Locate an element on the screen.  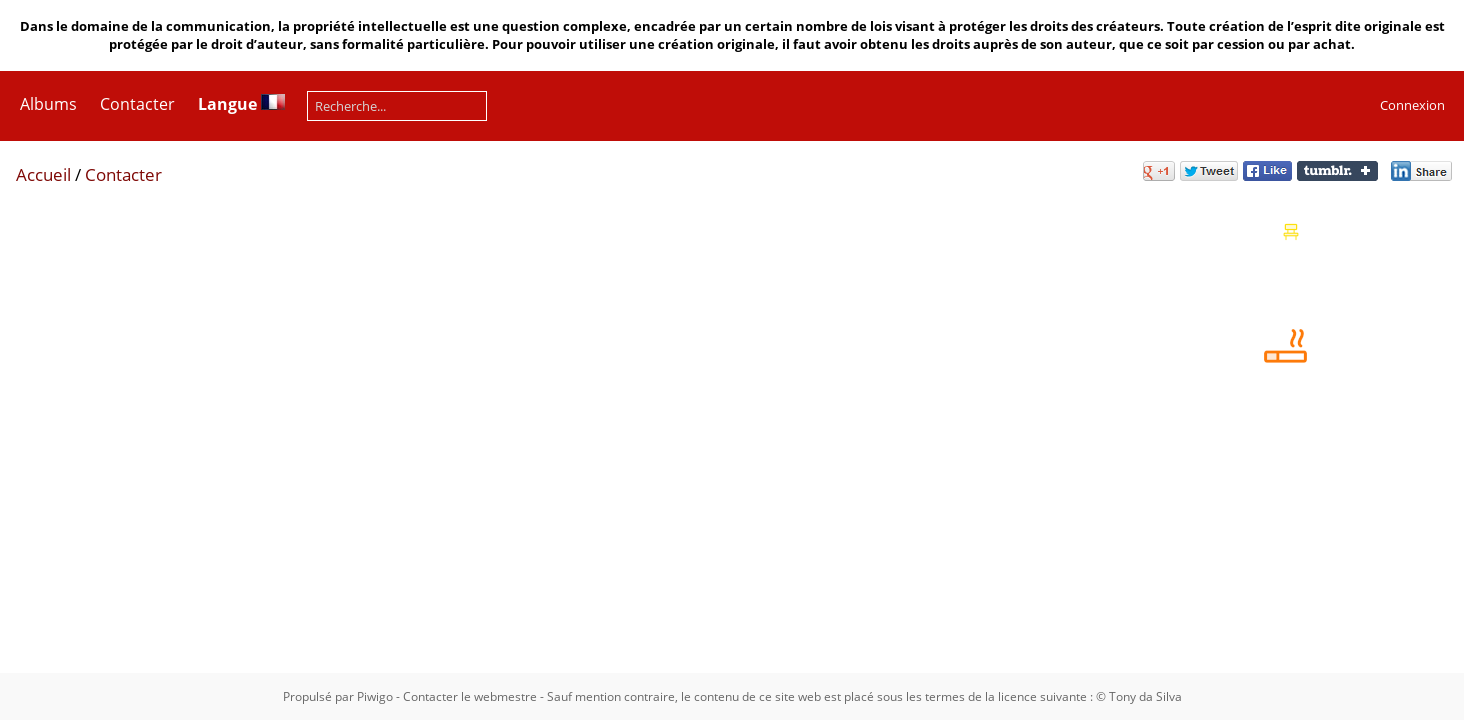
indicates a designated smoking area is located at coordinates (1285, 350).